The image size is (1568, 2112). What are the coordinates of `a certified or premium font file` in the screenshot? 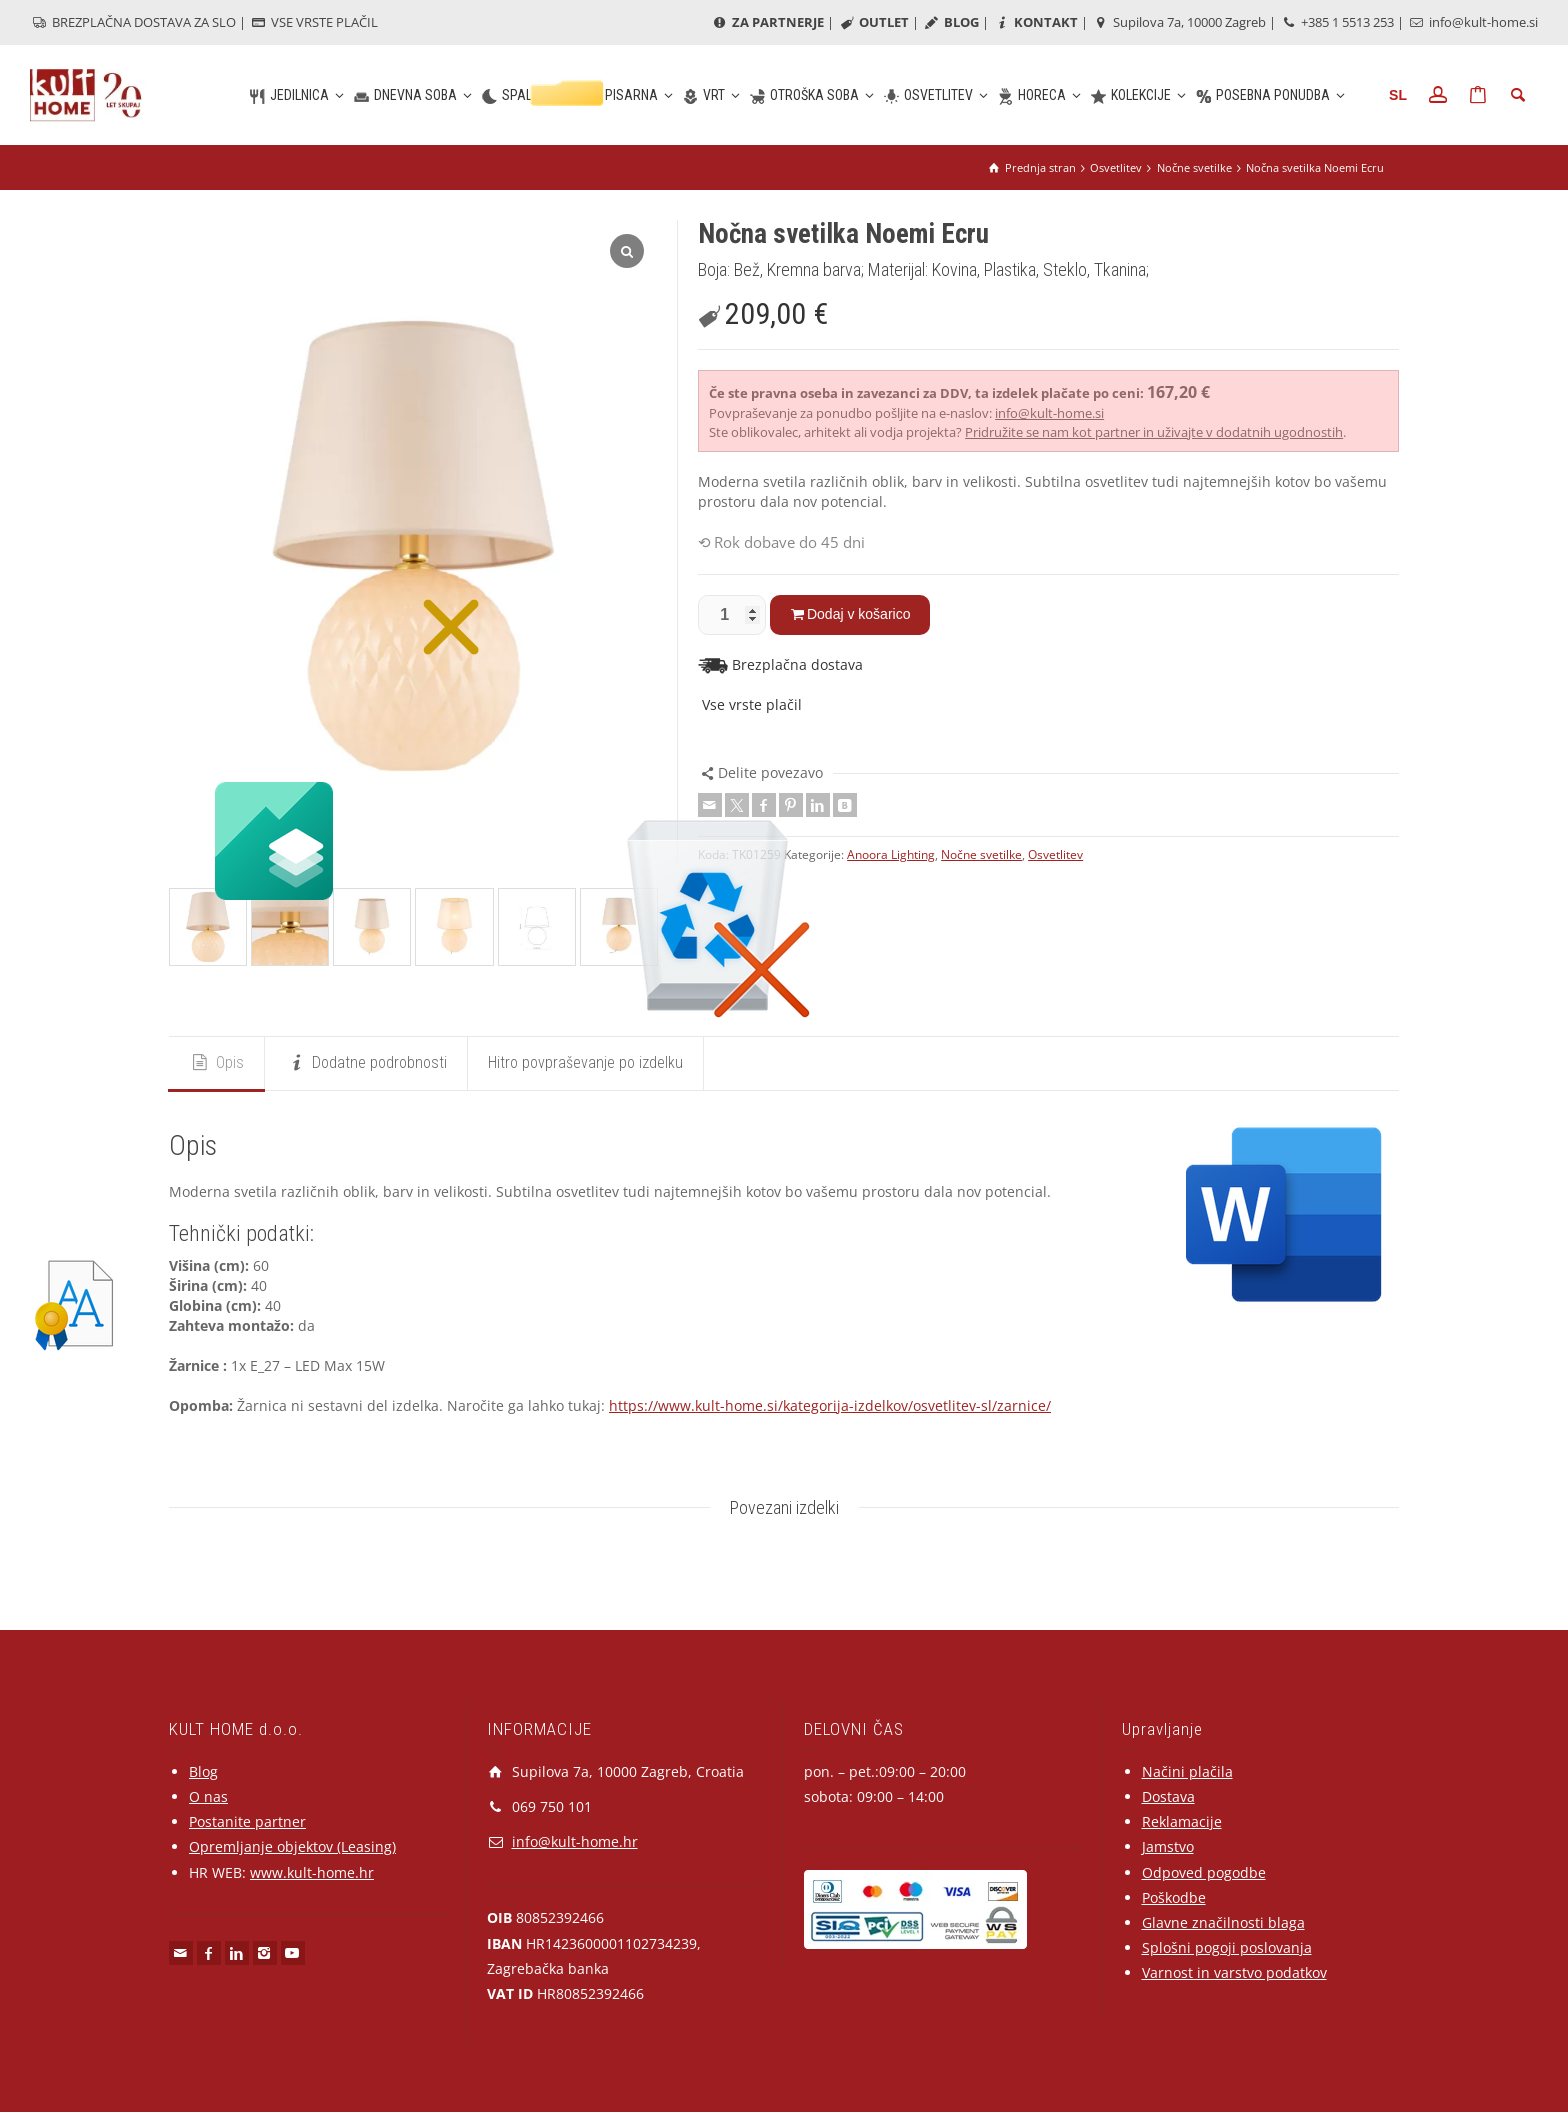 It's located at (80, 1303).